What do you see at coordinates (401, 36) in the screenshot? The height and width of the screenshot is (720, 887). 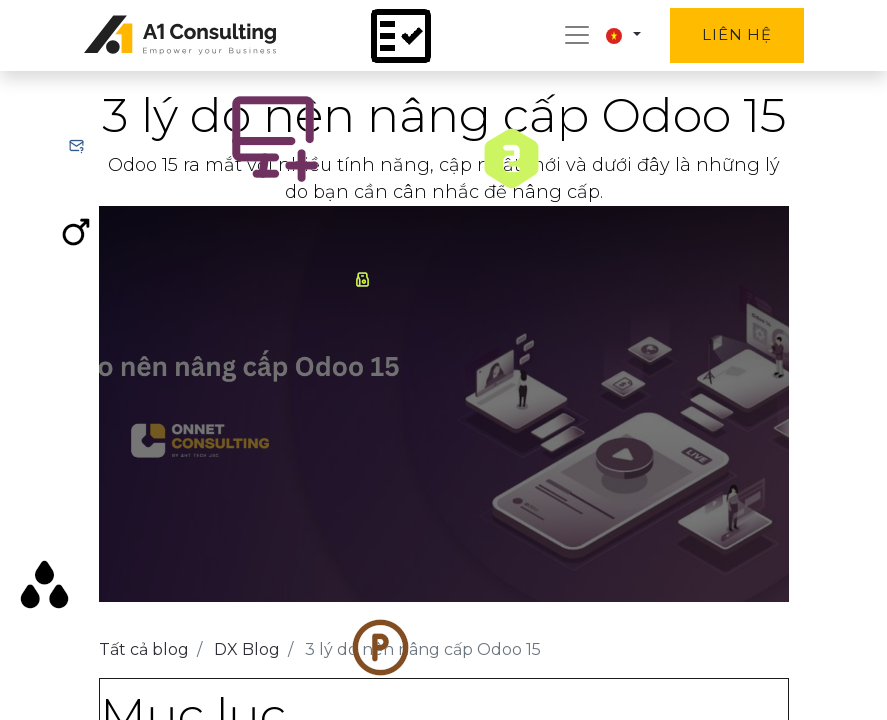 I see `view checklist or task verification status` at bounding box center [401, 36].